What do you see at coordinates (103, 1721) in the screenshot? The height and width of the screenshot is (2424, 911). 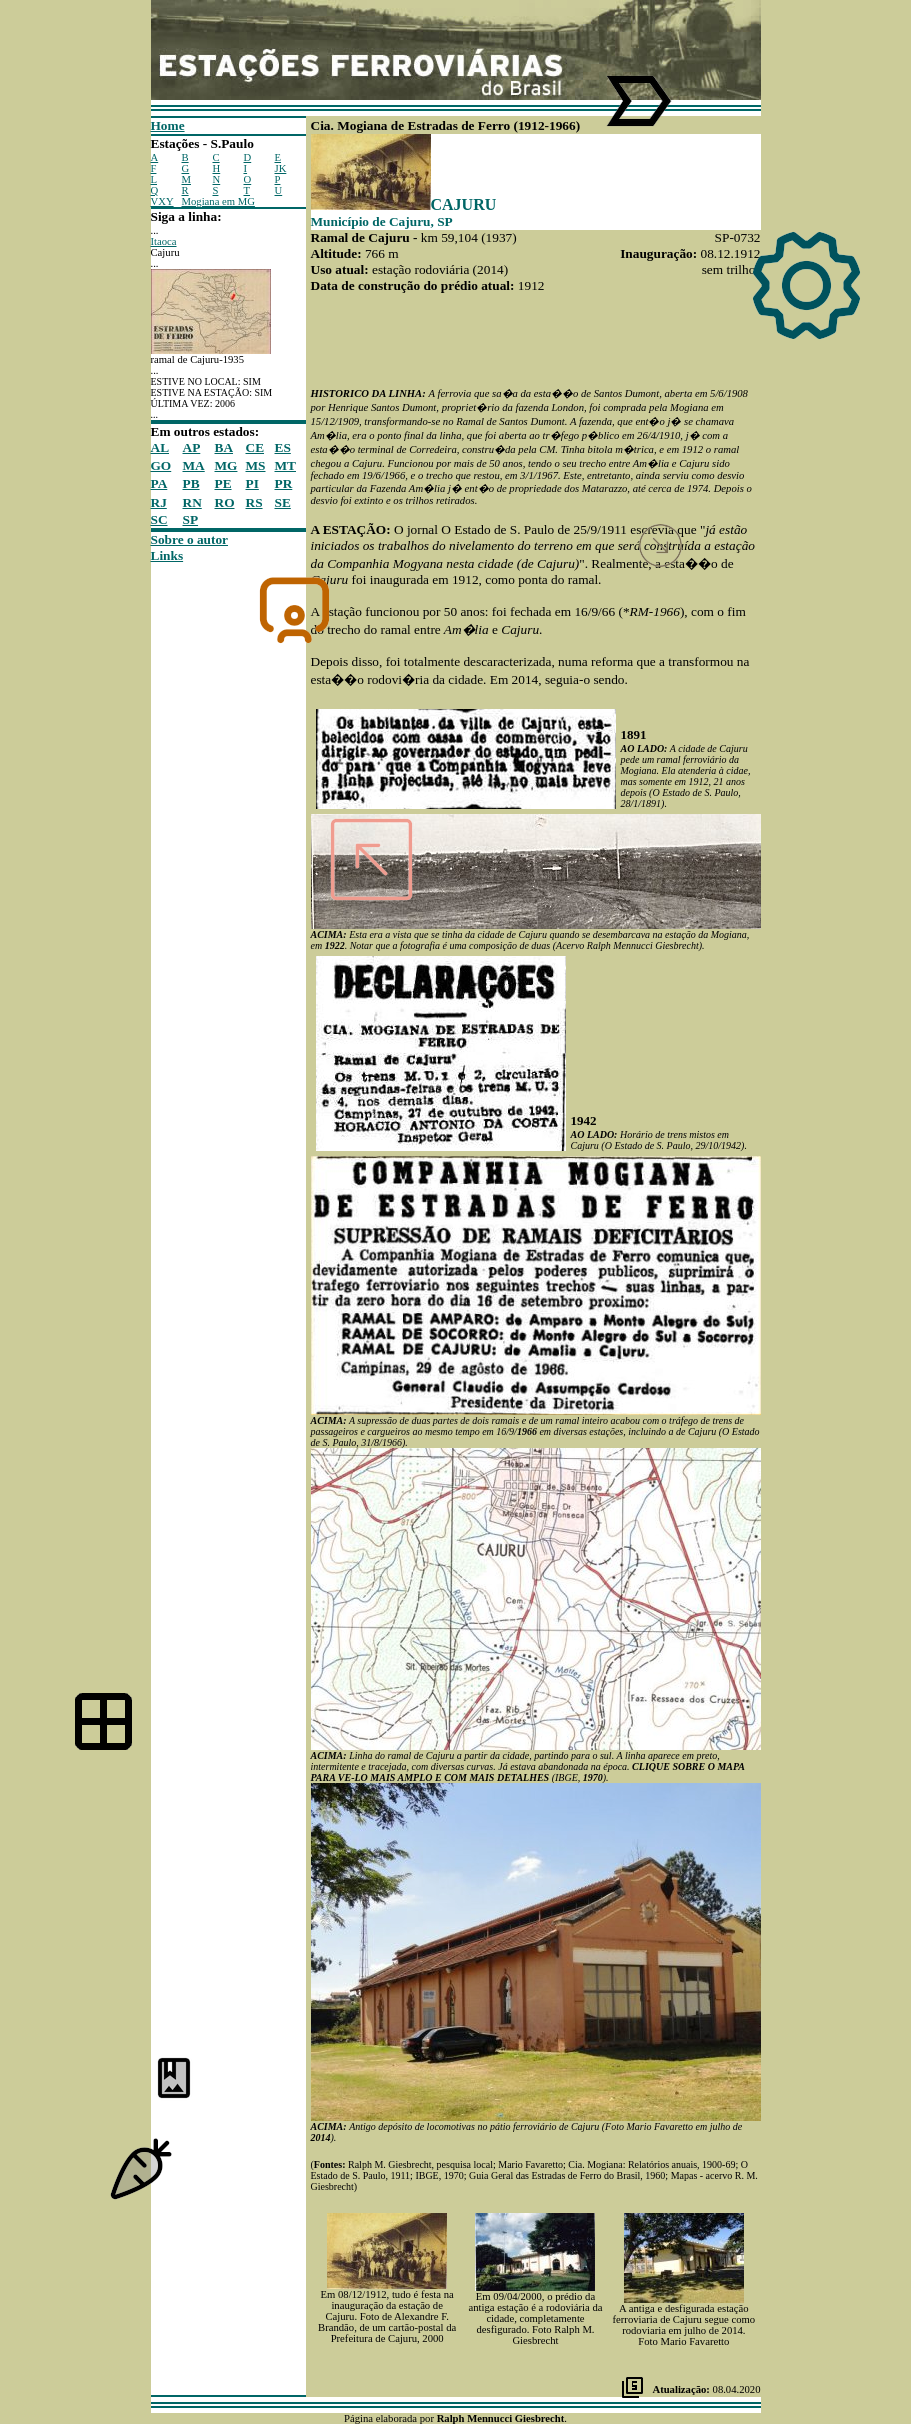 I see `apply borders to all cells in a table or grid` at bounding box center [103, 1721].